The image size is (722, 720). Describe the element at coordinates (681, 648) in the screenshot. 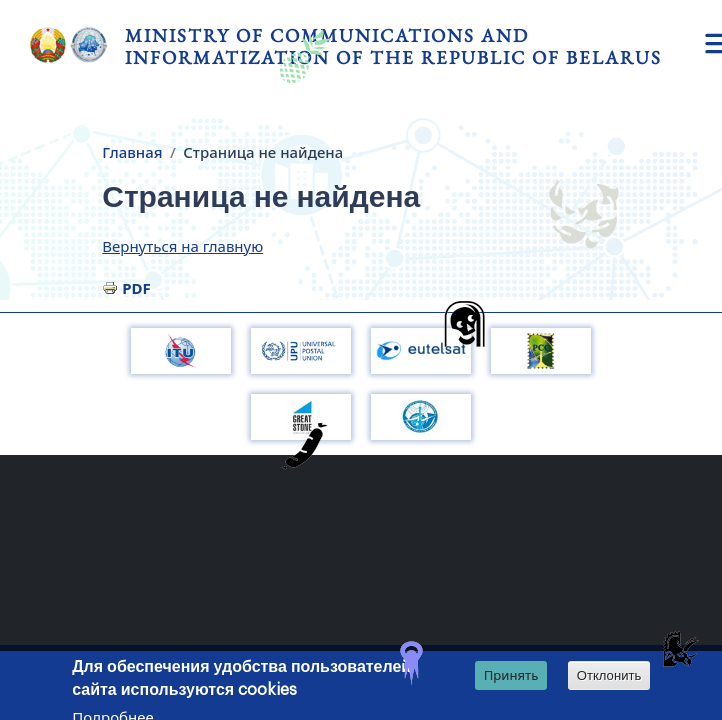

I see `access dinosaur-themed game or content` at that location.